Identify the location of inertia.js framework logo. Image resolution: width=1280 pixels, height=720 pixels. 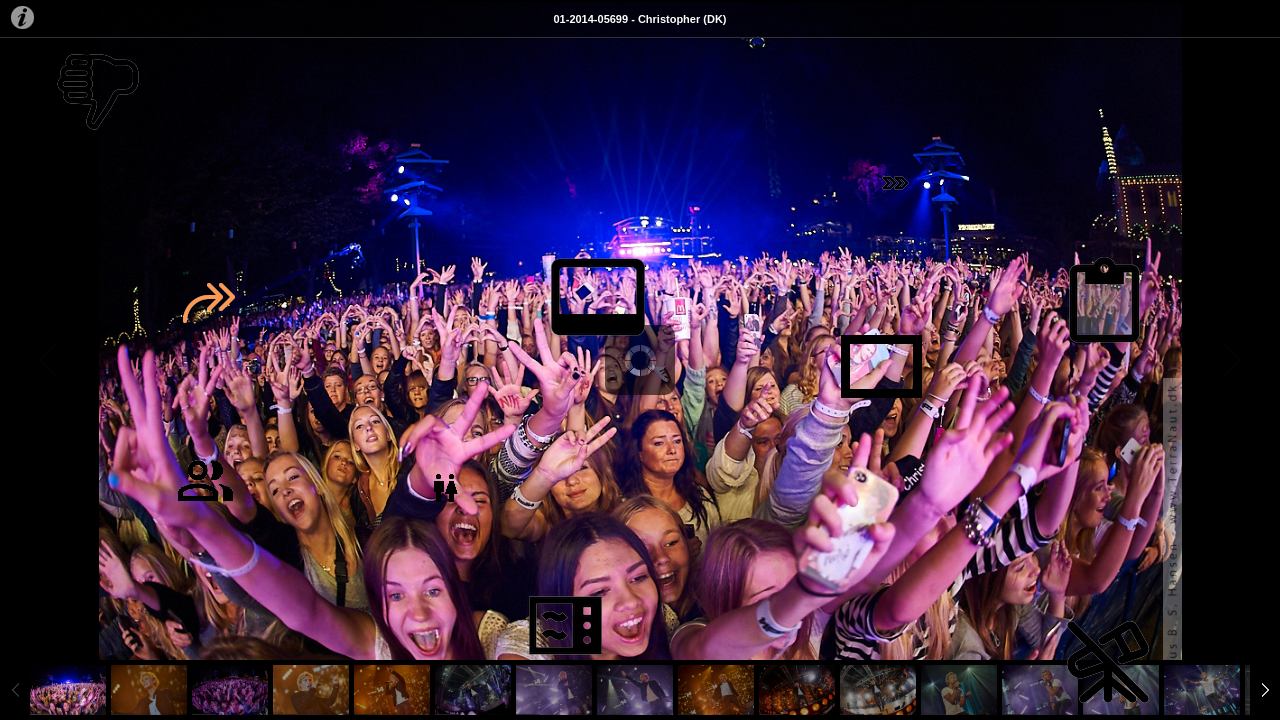
(895, 183).